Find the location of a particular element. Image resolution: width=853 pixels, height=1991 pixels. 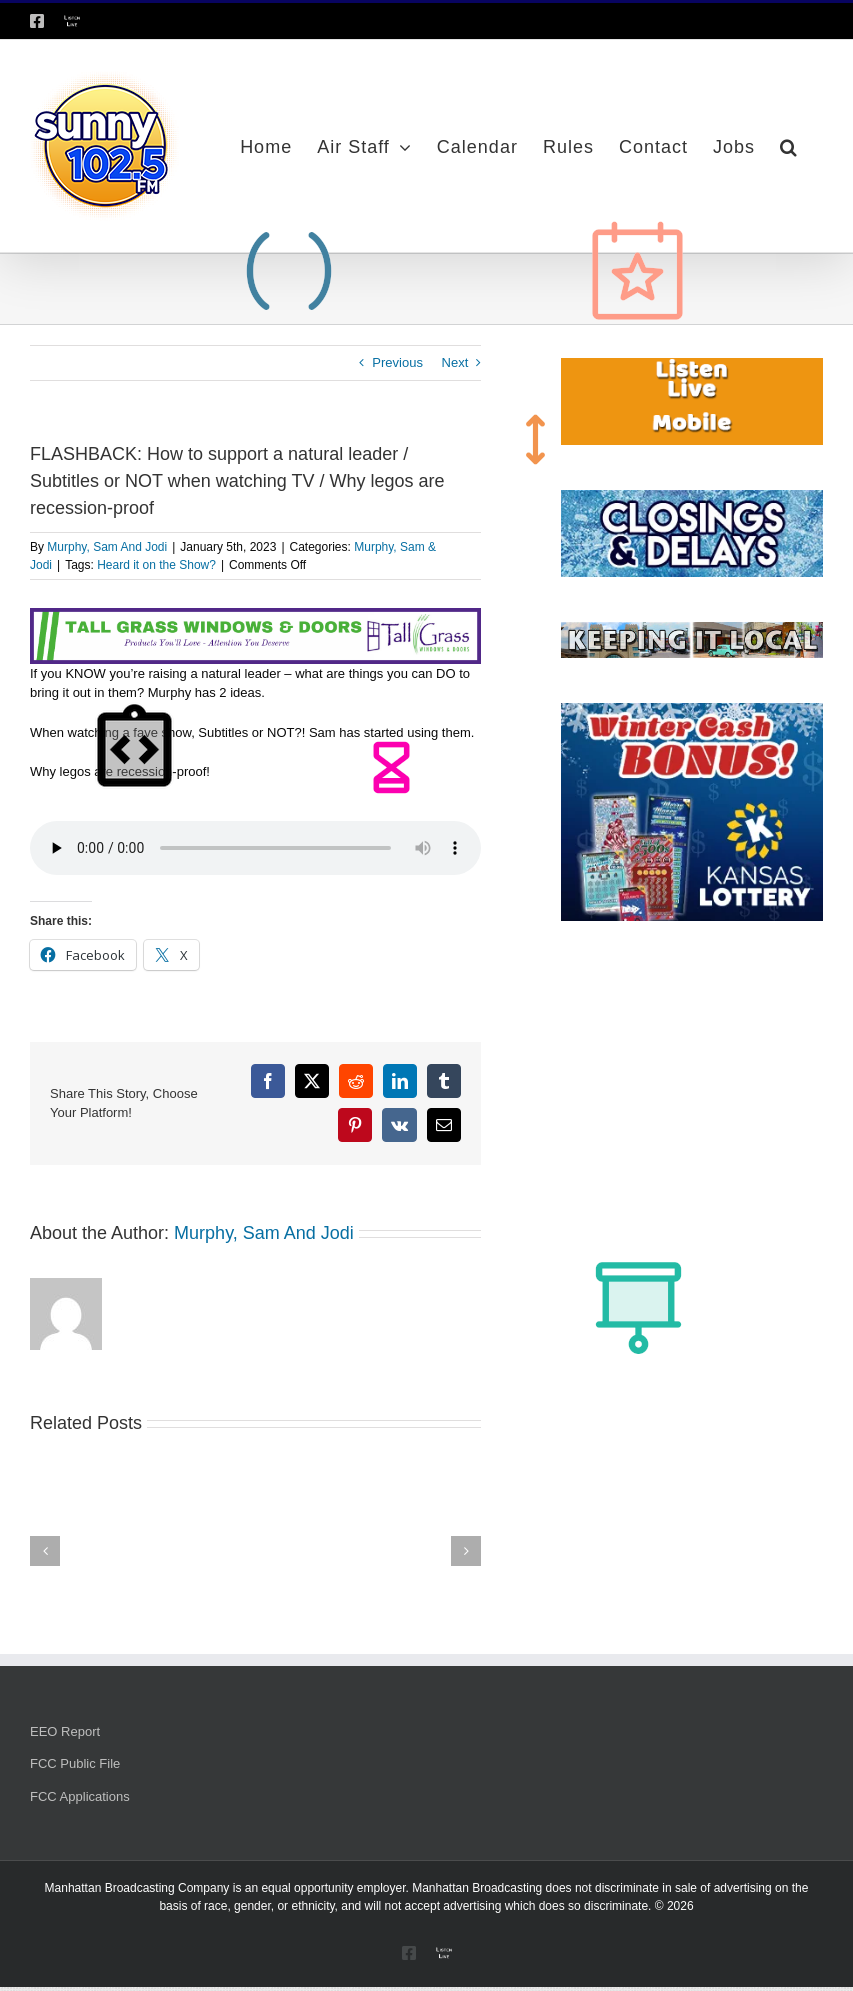

view integration instructions or code snippets is located at coordinates (134, 749).